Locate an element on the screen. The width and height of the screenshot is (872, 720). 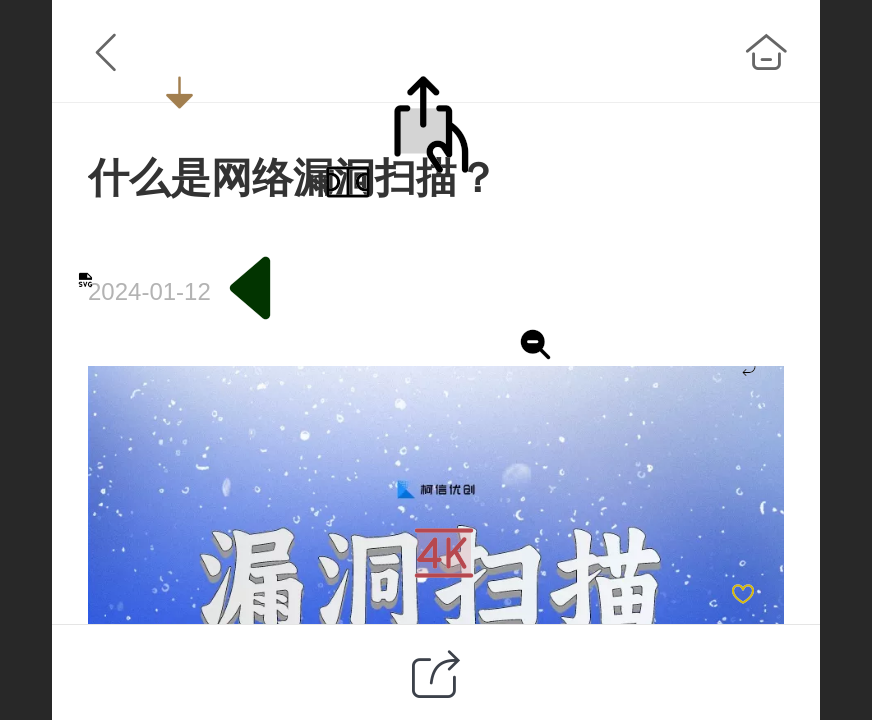
an SVG file type indicator is located at coordinates (85, 280).